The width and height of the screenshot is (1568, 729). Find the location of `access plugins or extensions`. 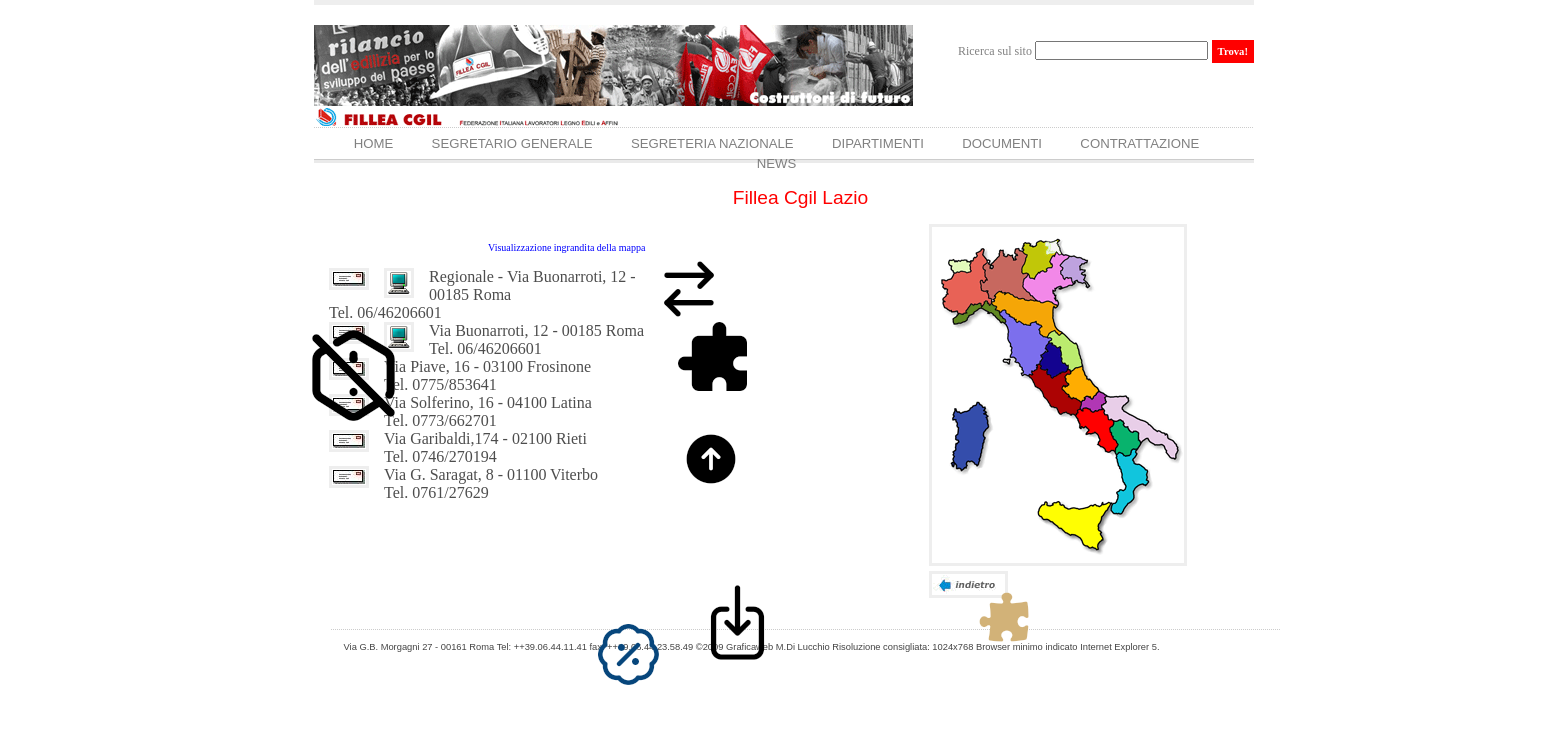

access plugins or extensions is located at coordinates (1005, 618).